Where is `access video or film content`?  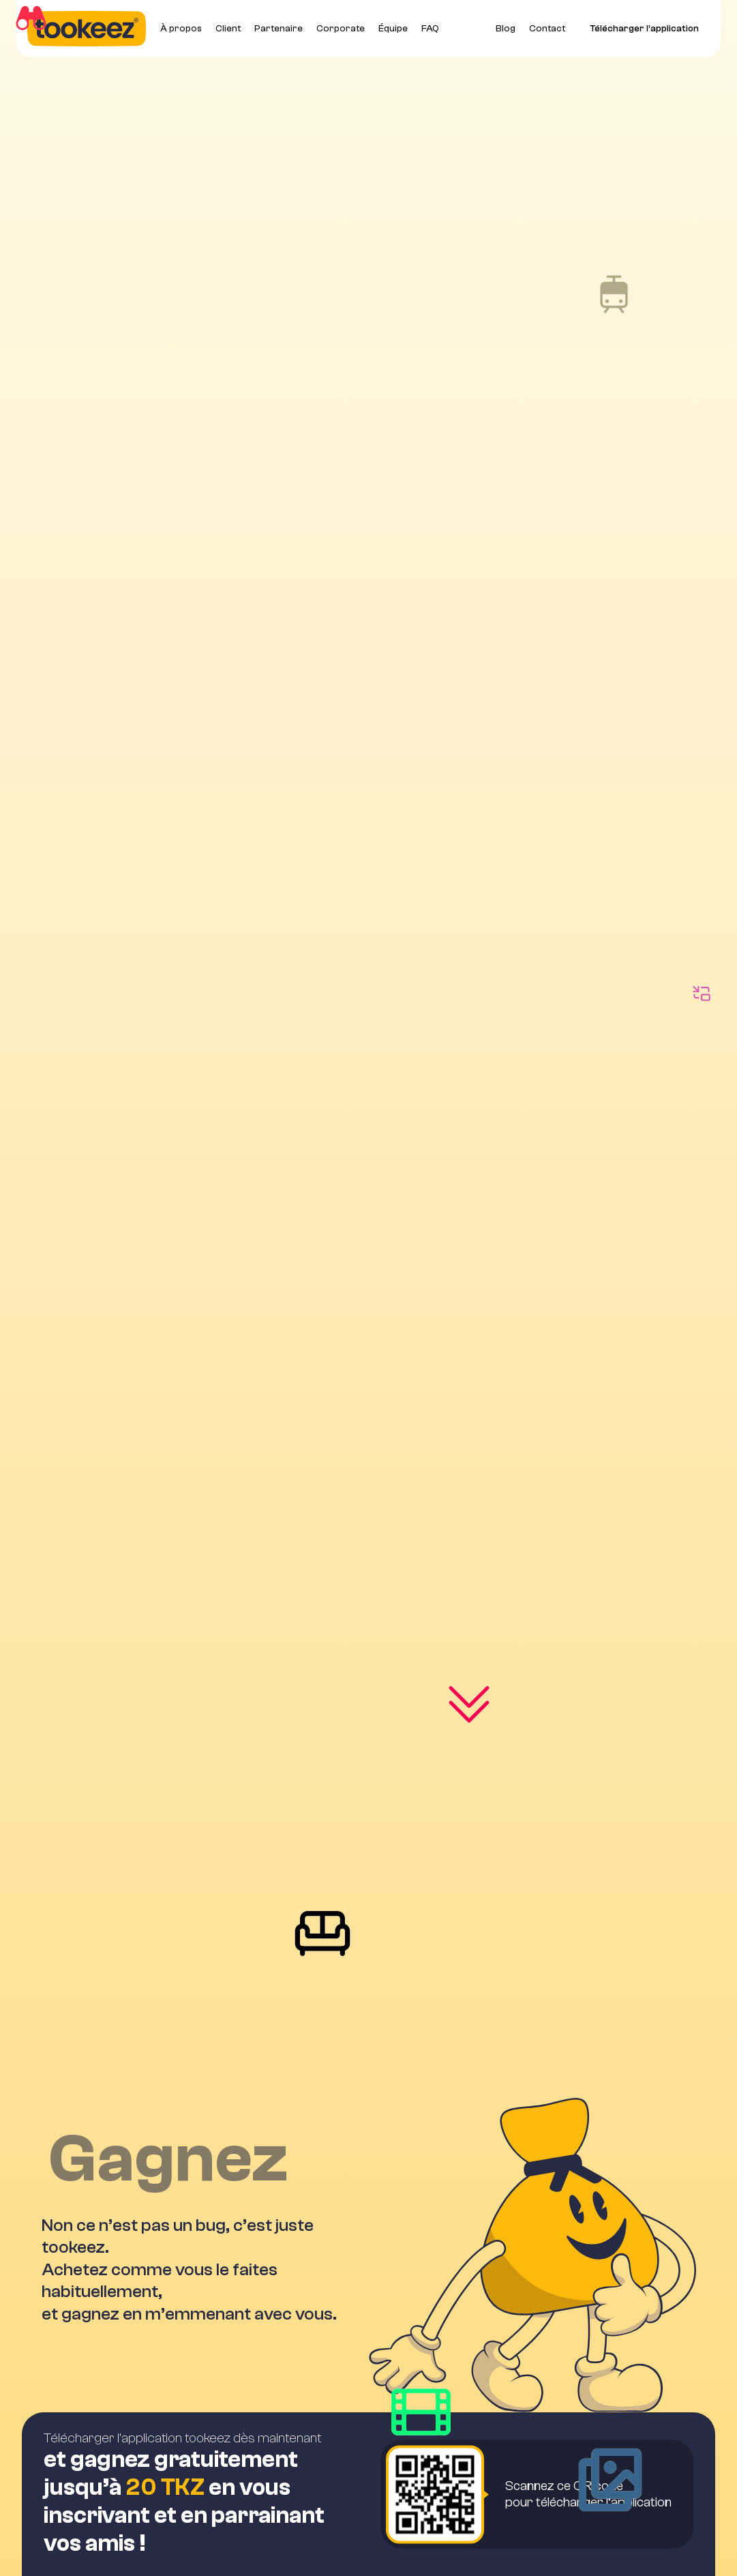 access video or film content is located at coordinates (421, 2412).